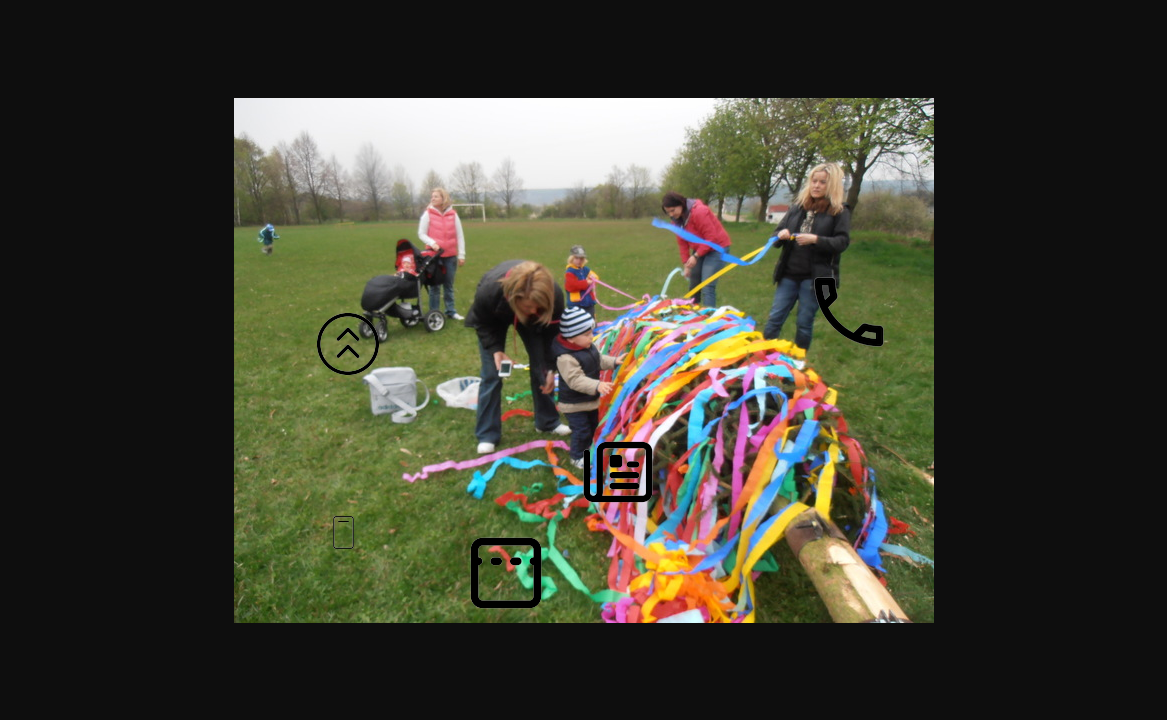 Image resolution: width=1167 pixels, height=720 pixels. I want to click on make a phone call, so click(849, 312).